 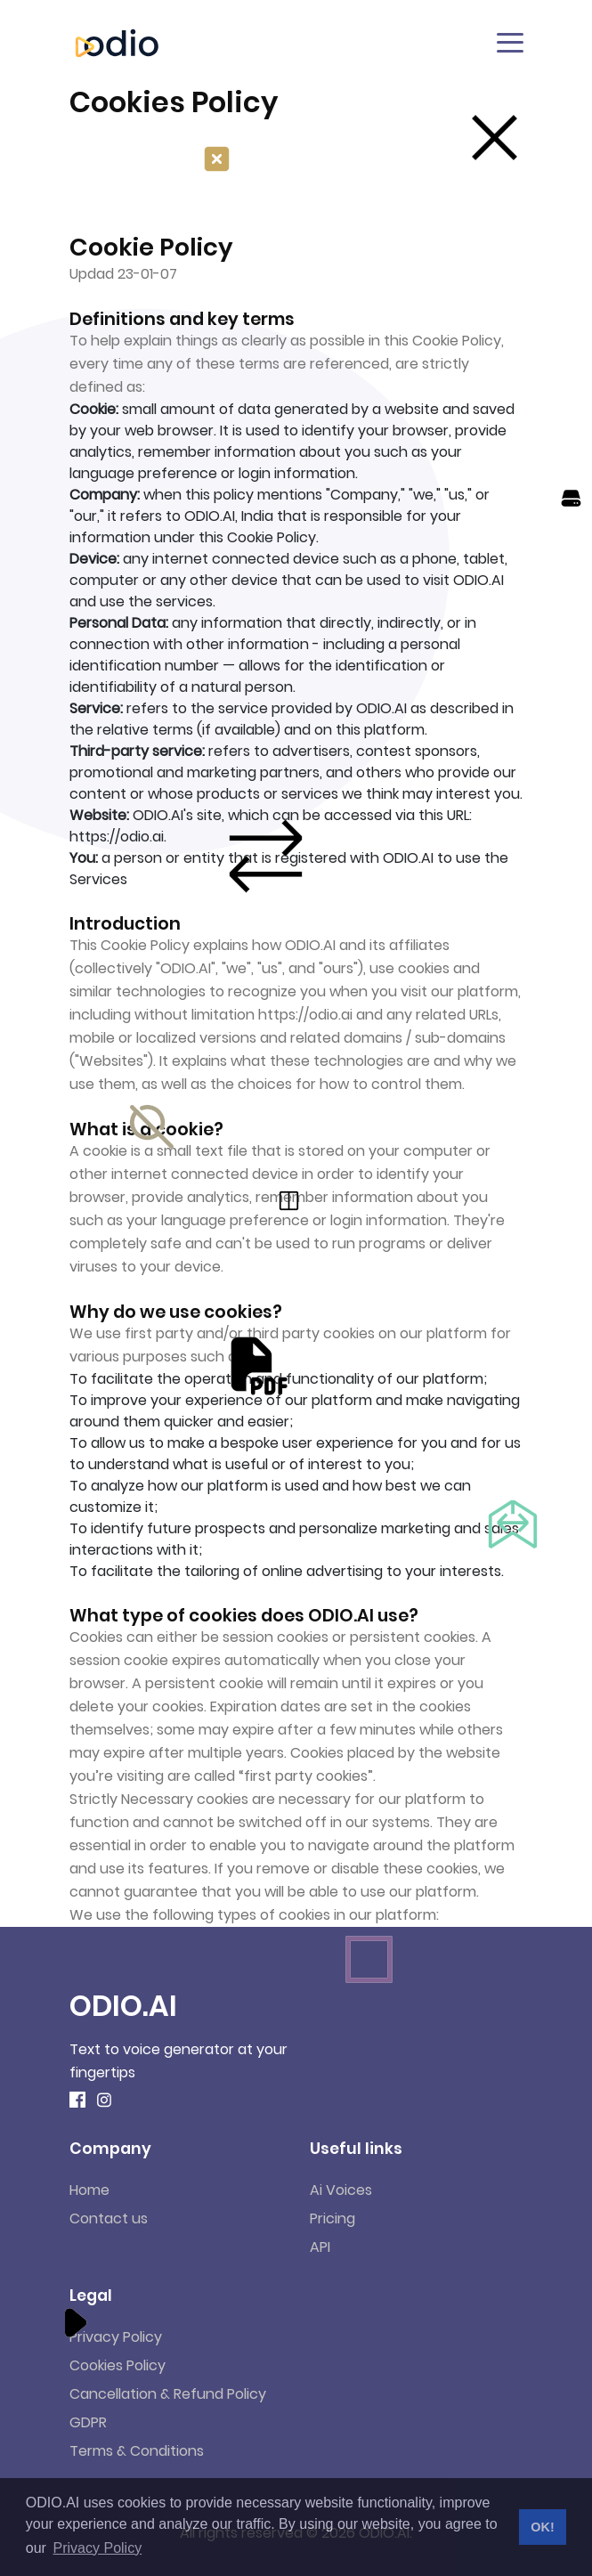 I want to click on split view horizontally, so click(x=288, y=1200).